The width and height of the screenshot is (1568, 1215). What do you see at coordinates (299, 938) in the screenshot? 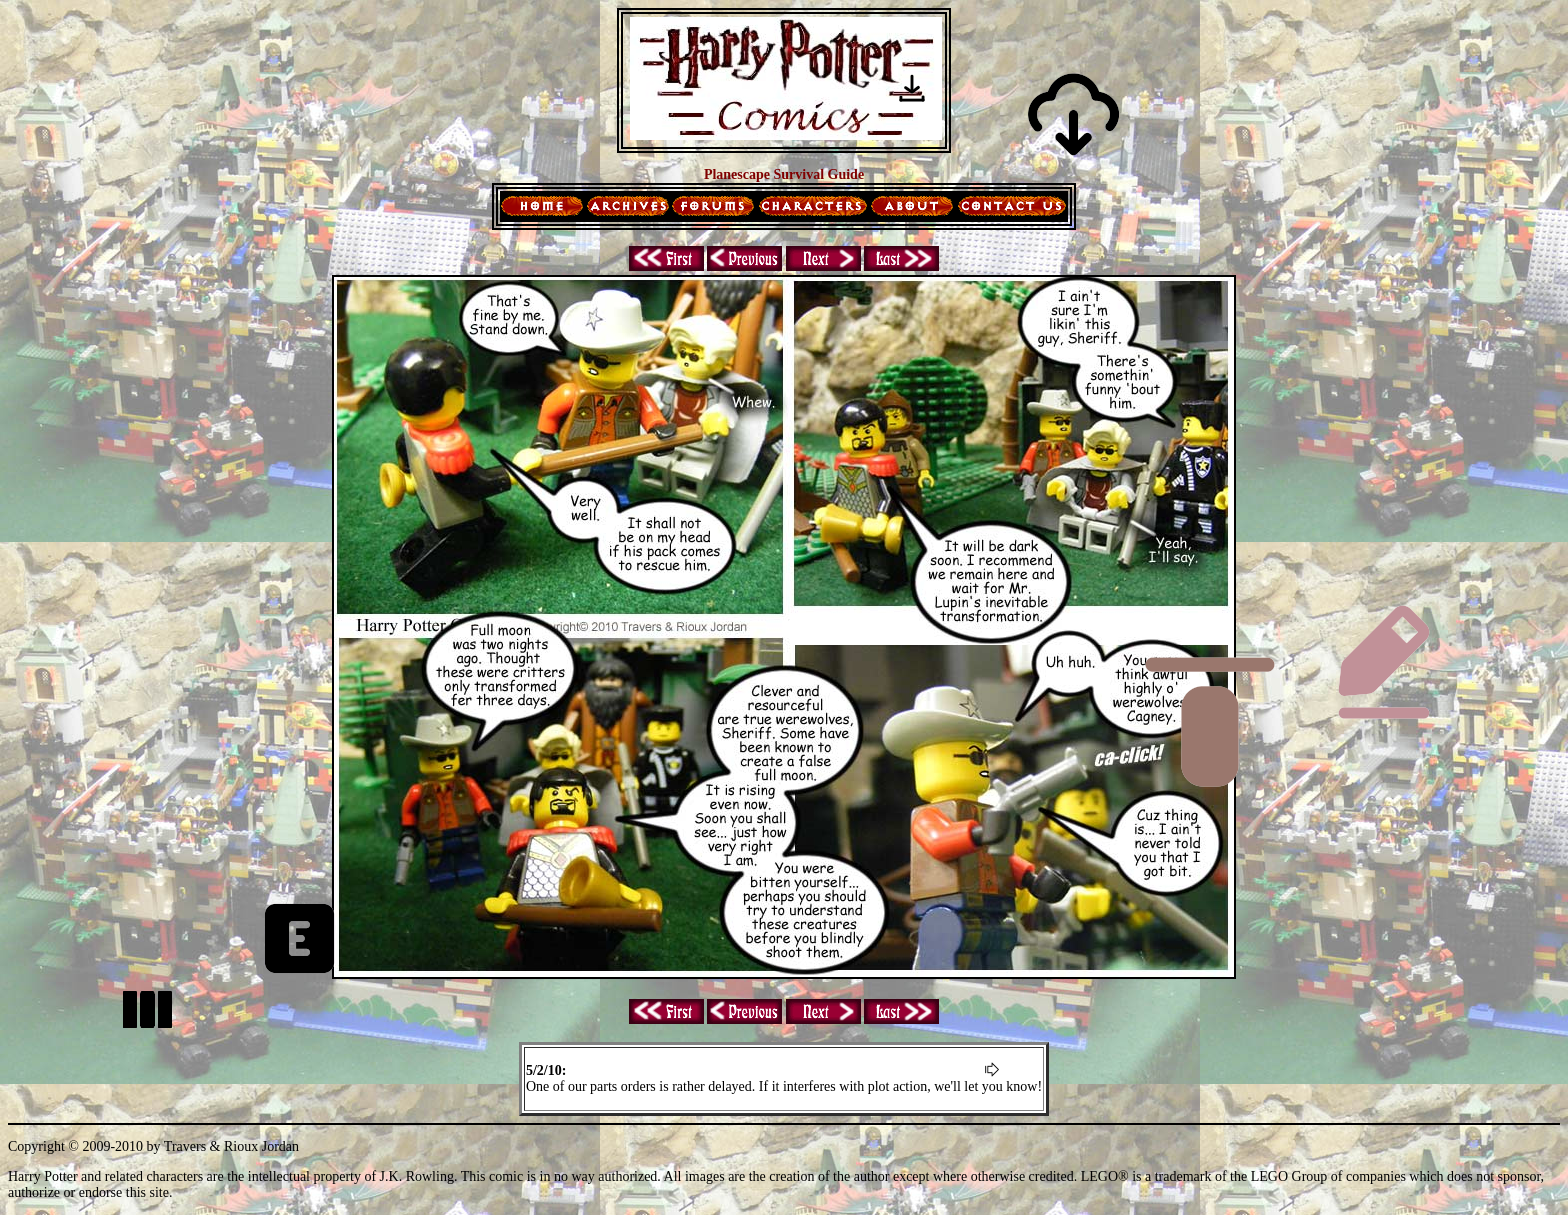
I see `indicates an "E" rating or classification` at bounding box center [299, 938].